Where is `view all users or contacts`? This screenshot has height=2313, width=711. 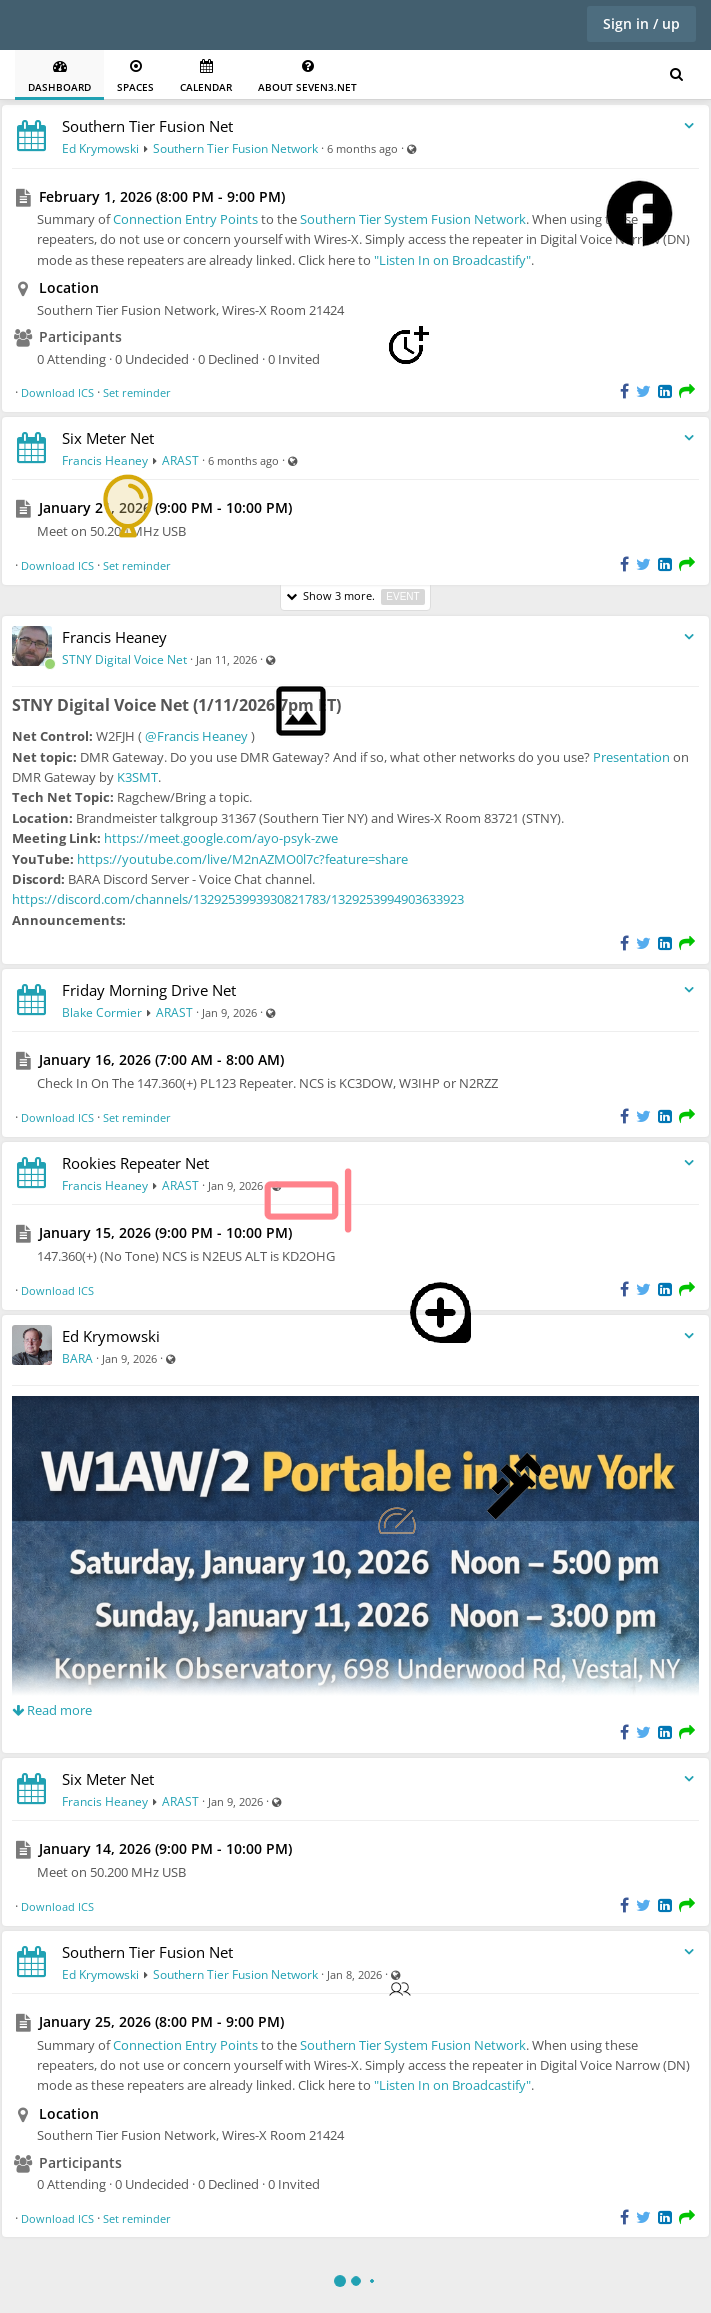
view all users or contacts is located at coordinates (400, 1989).